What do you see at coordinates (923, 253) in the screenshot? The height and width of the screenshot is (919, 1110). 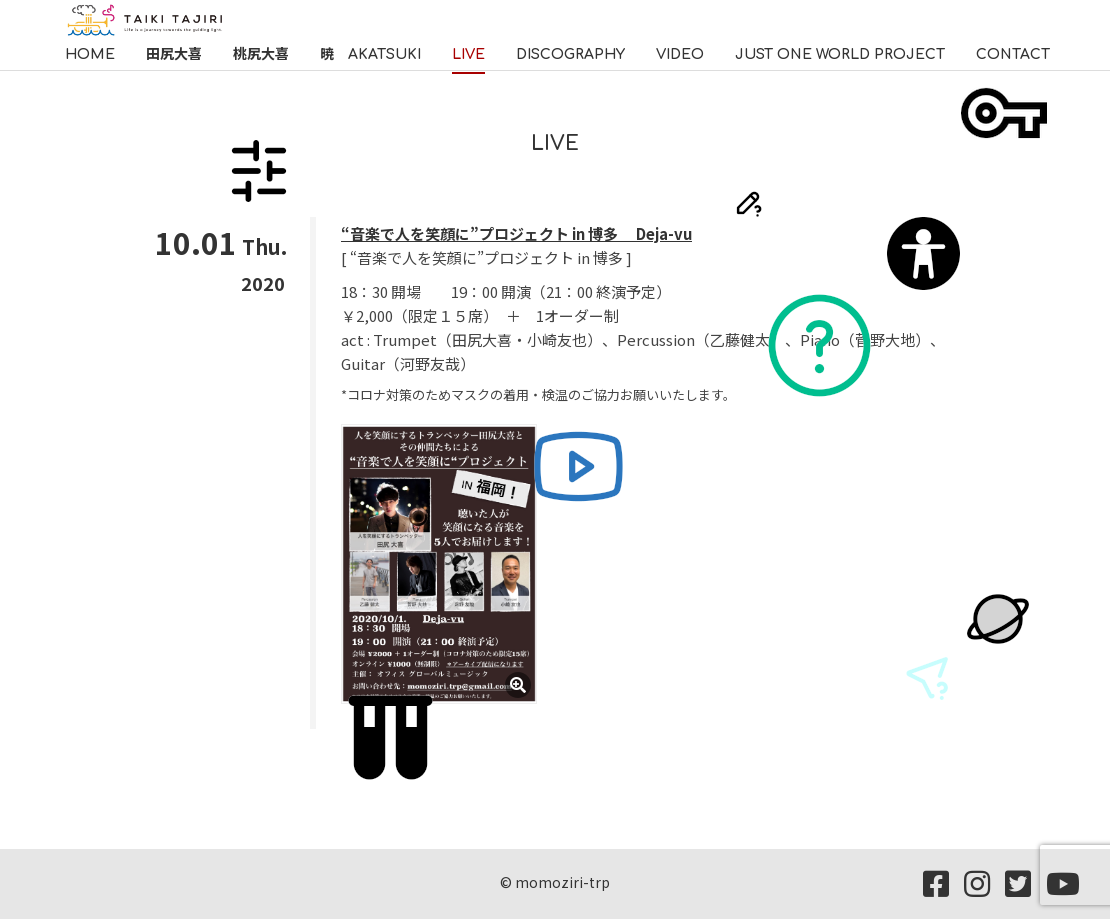 I see `access accessibility settings` at bounding box center [923, 253].